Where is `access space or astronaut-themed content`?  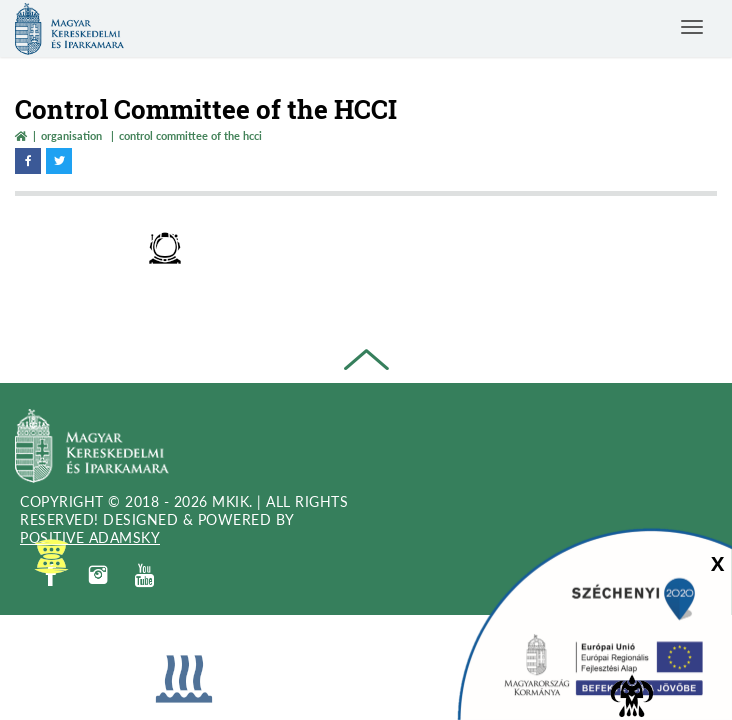
access space or astronaut-themed content is located at coordinates (165, 248).